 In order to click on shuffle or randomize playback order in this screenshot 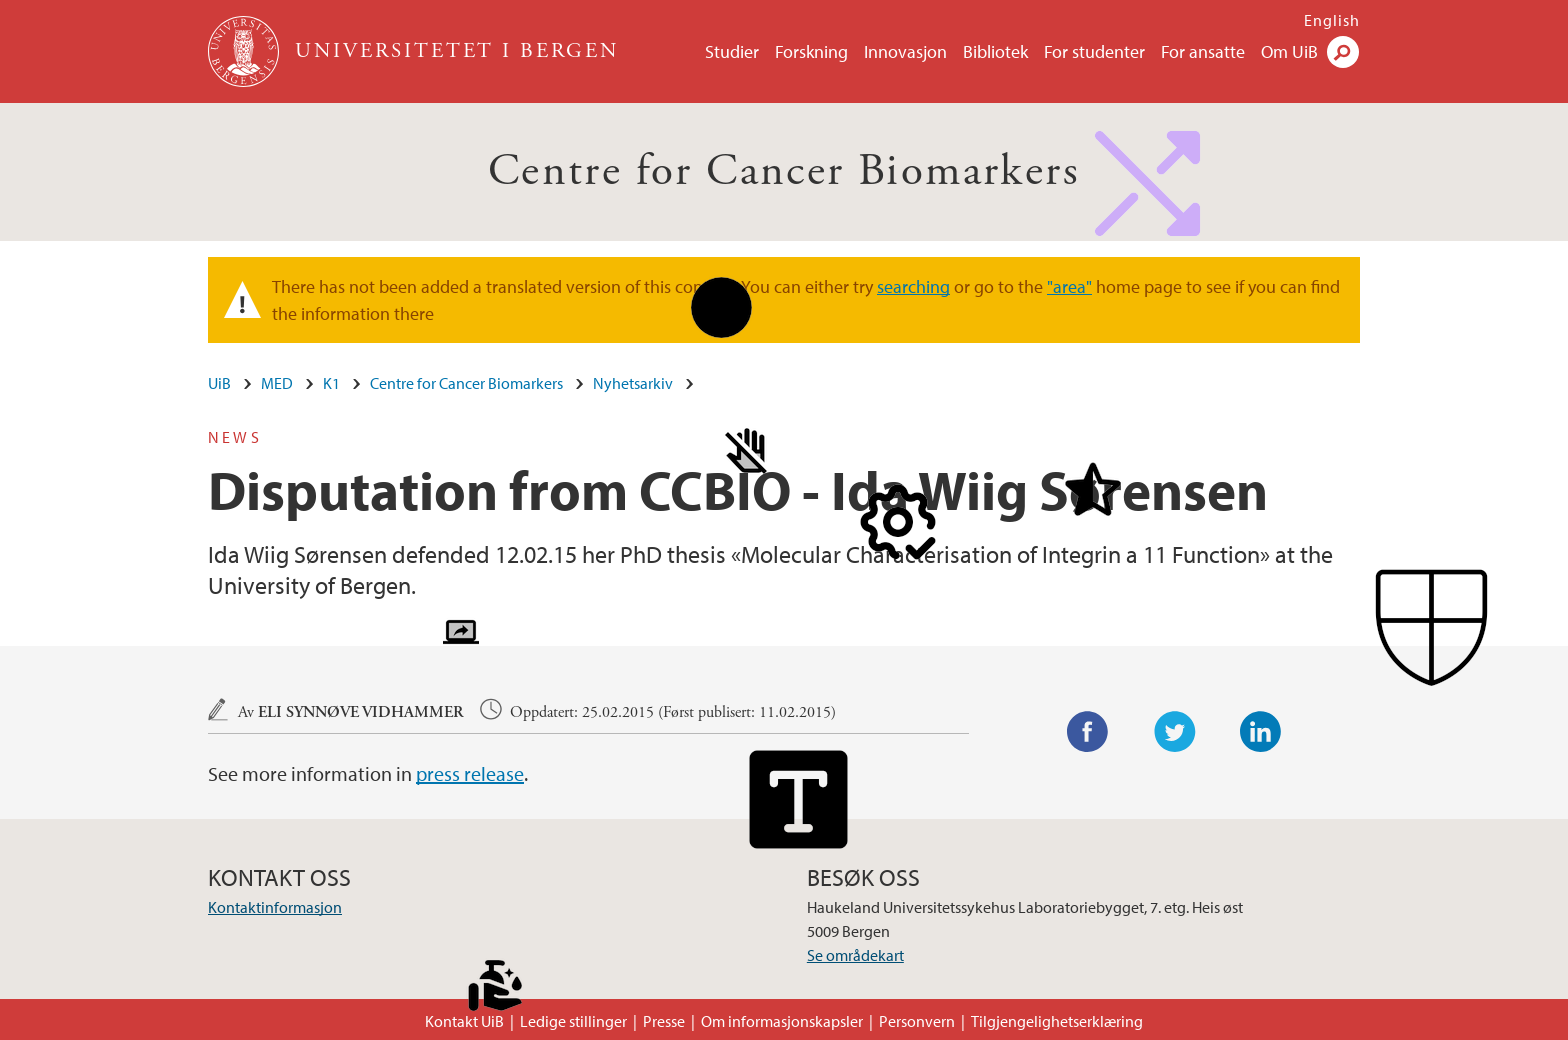, I will do `click(1147, 183)`.